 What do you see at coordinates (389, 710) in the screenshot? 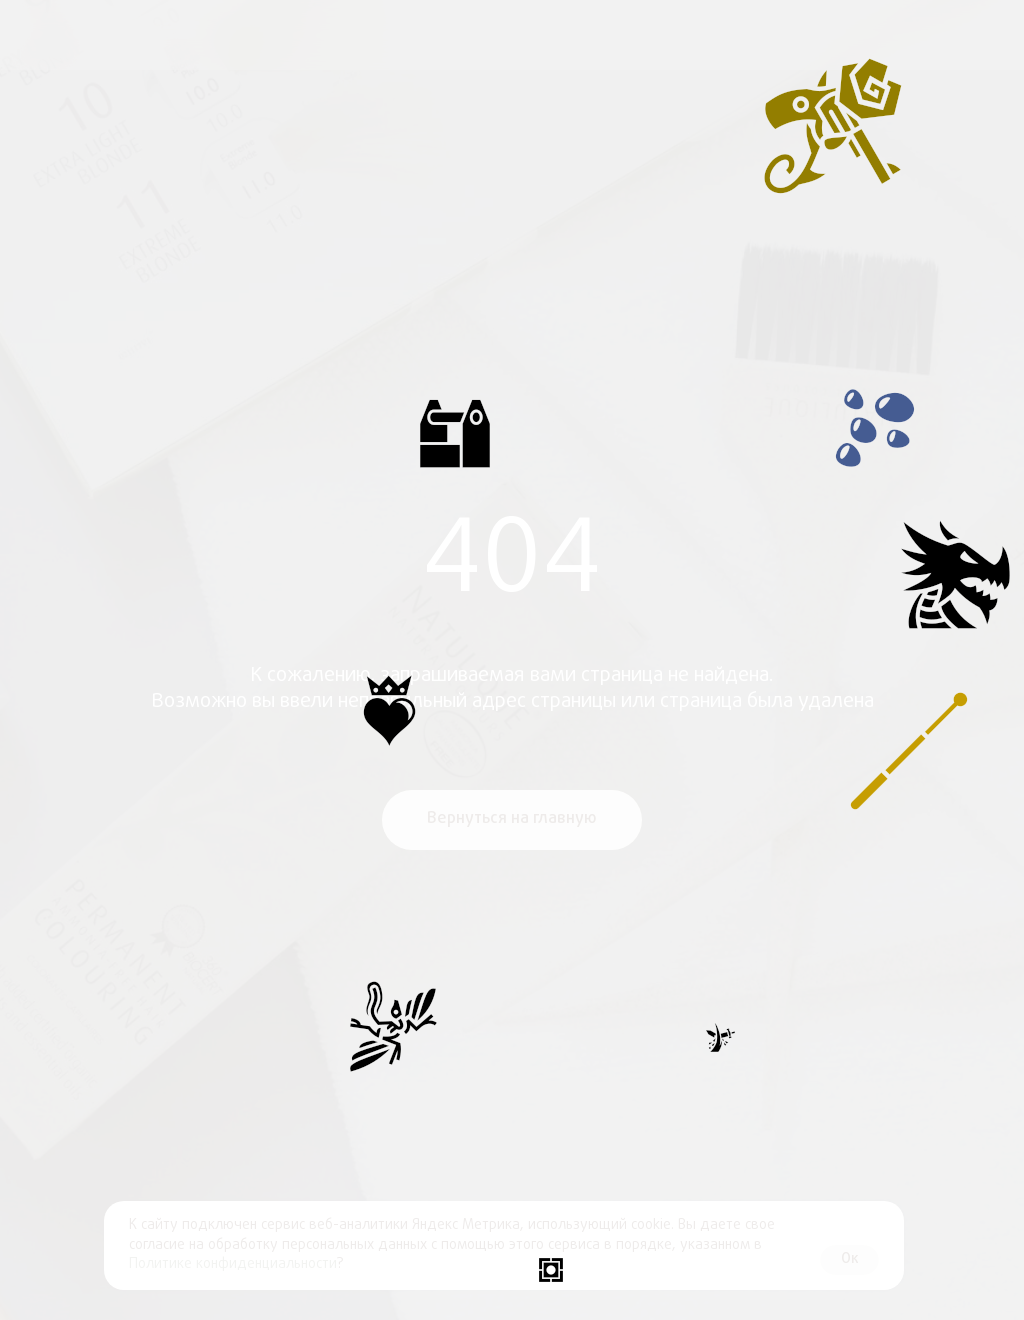
I see `mark as favorite or premium content` at bounding box center [389, 710].